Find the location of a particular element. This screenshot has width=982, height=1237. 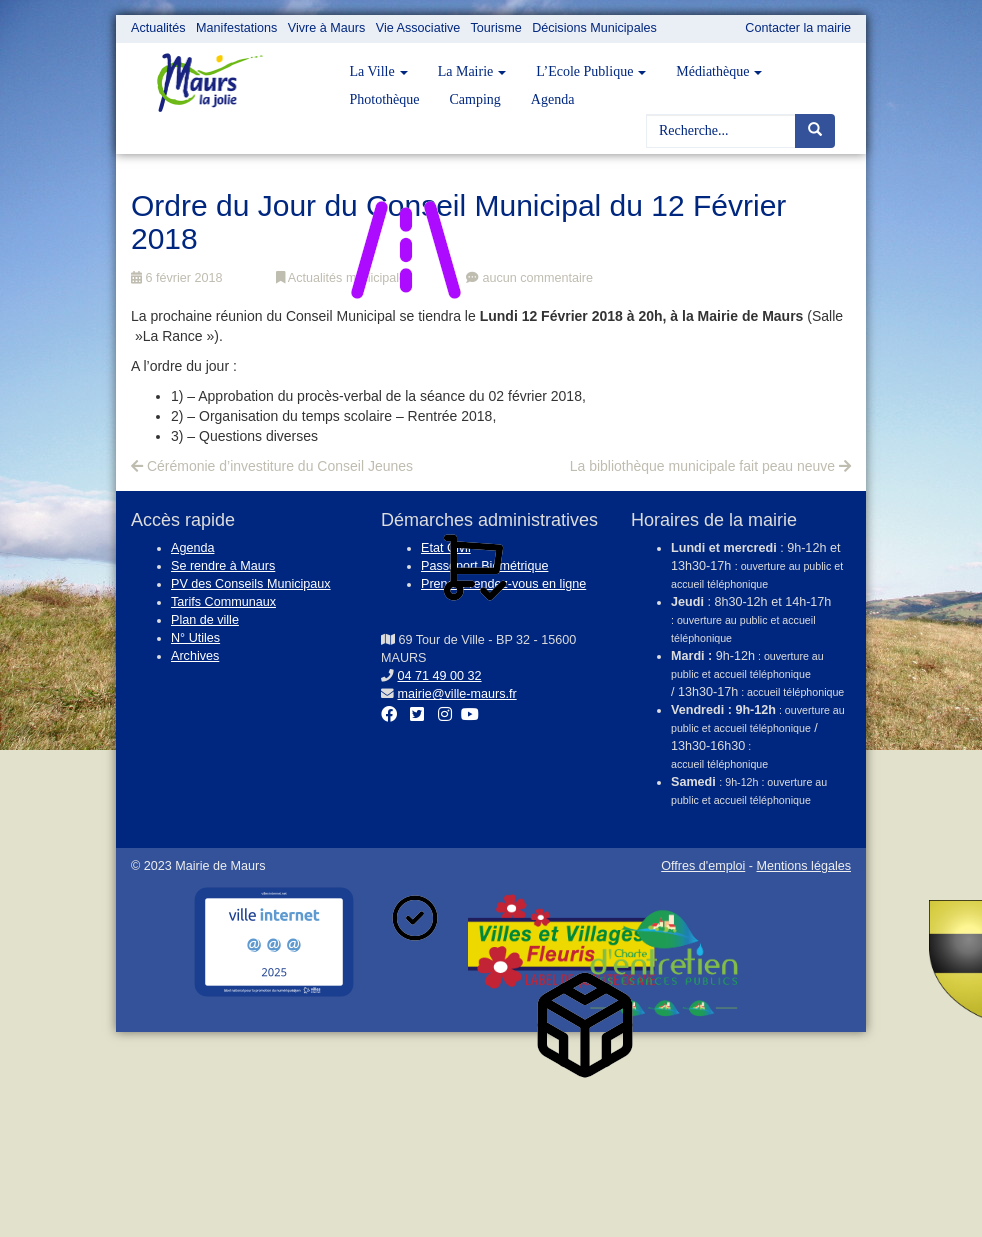

view directions or navigation is located at coordinates (406, 250).